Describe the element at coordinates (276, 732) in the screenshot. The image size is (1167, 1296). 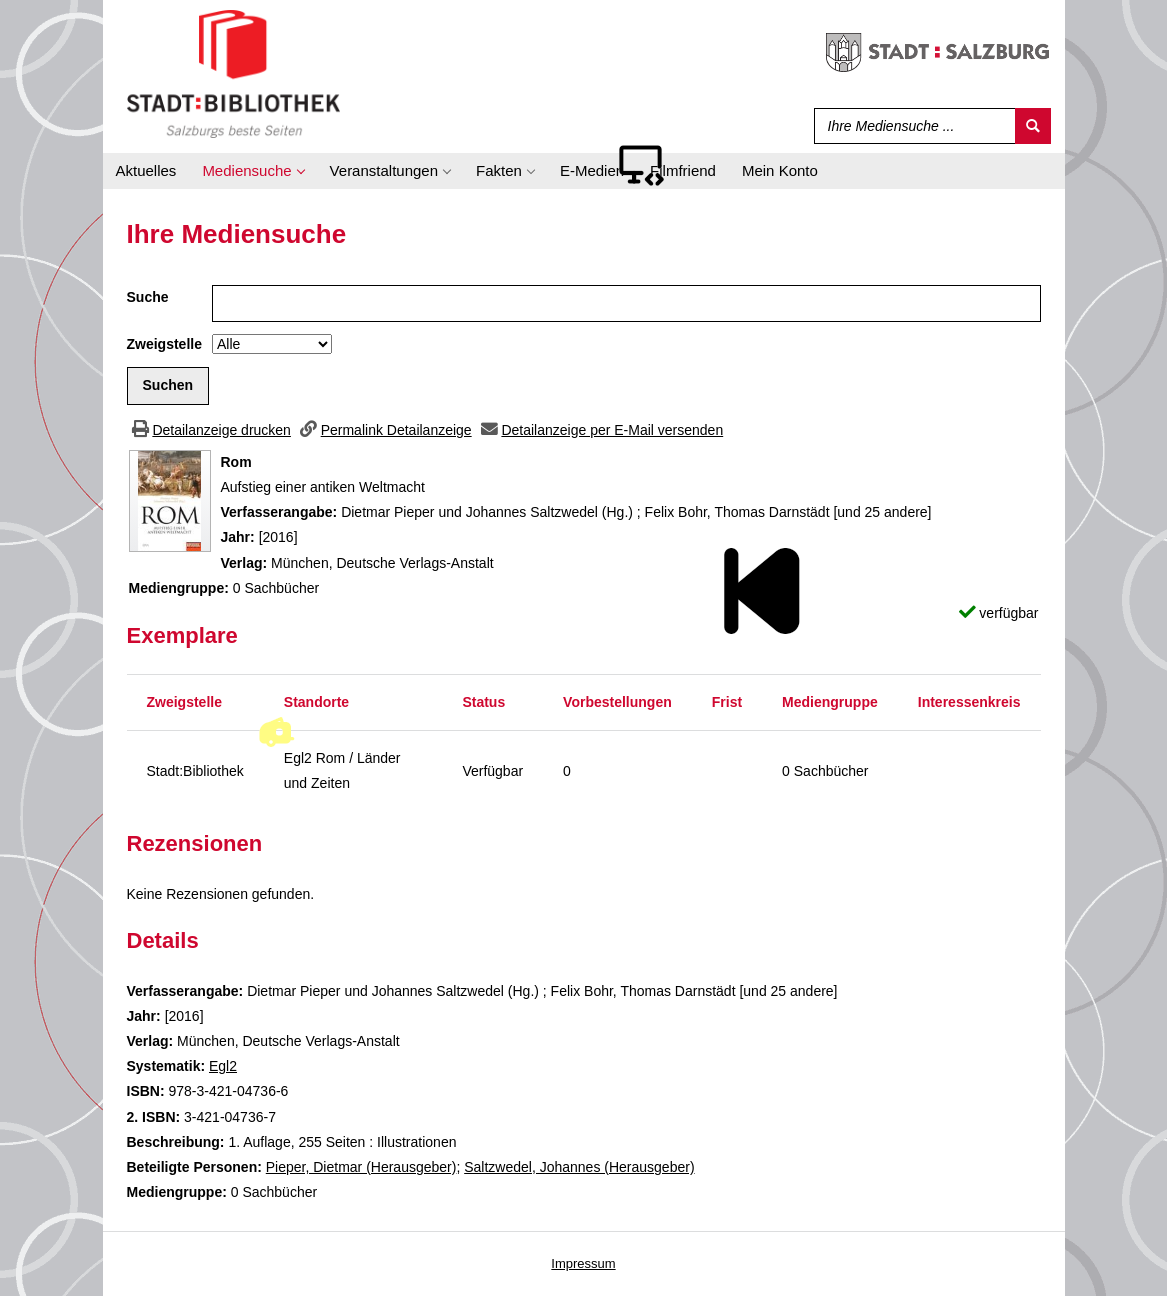
I see `access caravan or RV rental options` at that location.